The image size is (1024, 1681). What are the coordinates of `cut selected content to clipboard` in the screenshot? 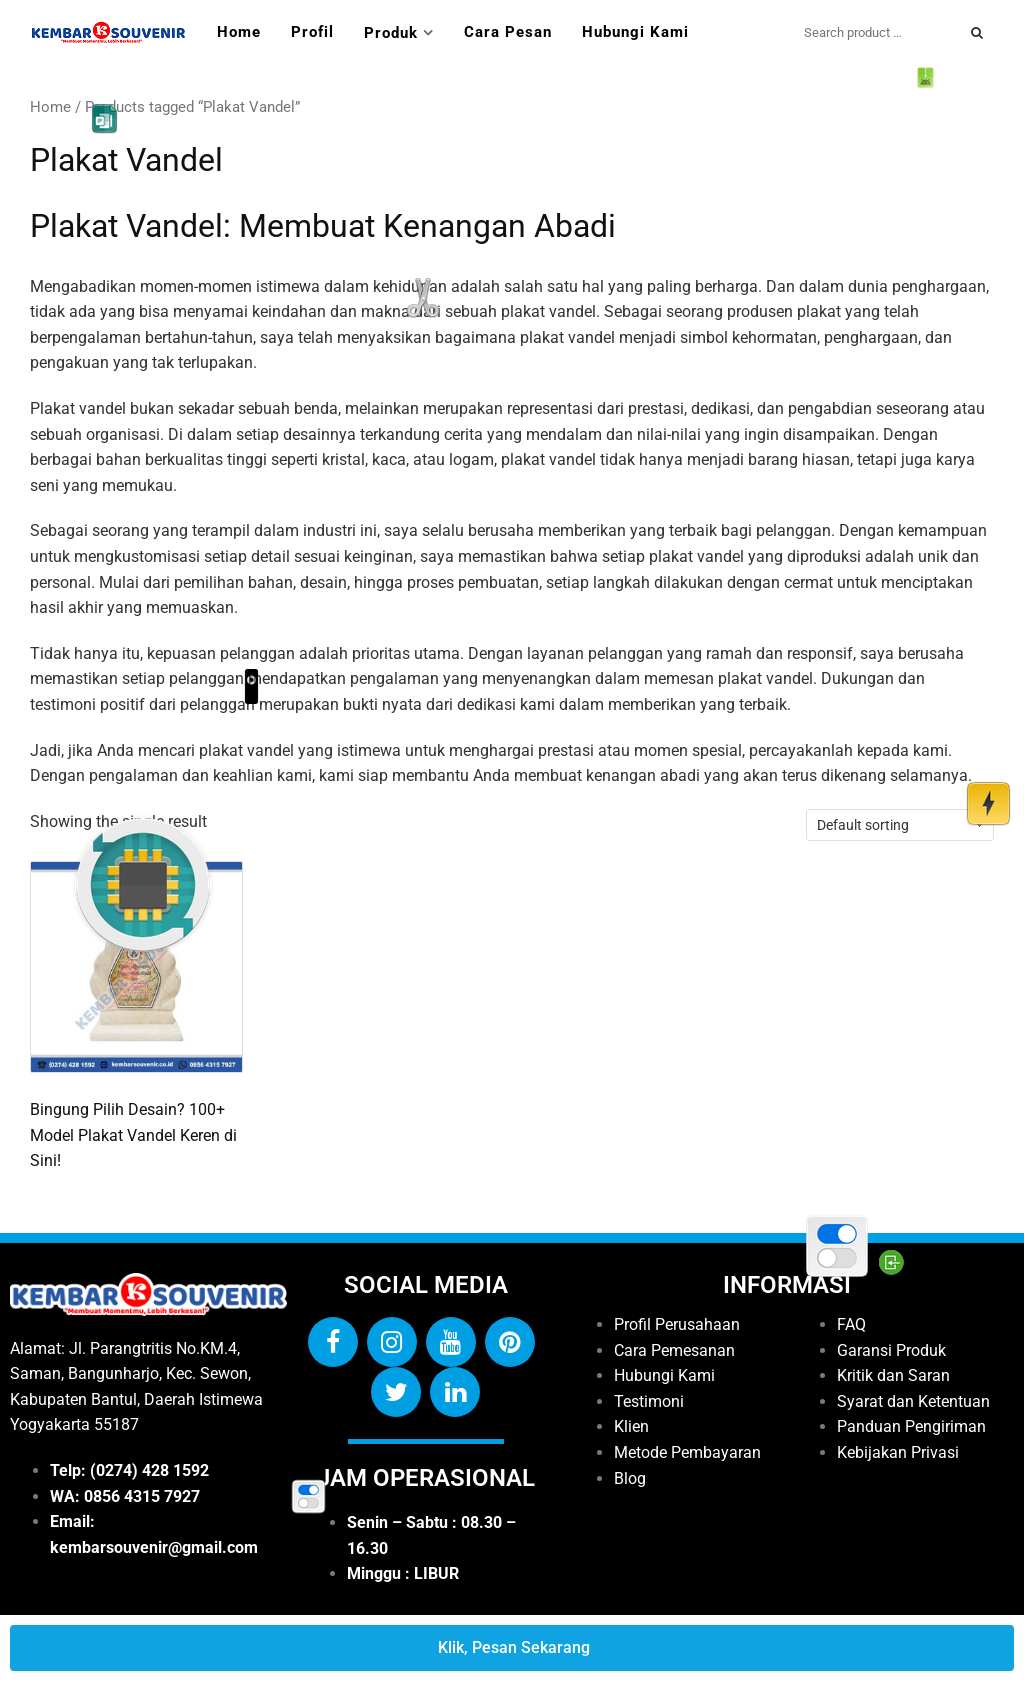 It's located at (423, 298).